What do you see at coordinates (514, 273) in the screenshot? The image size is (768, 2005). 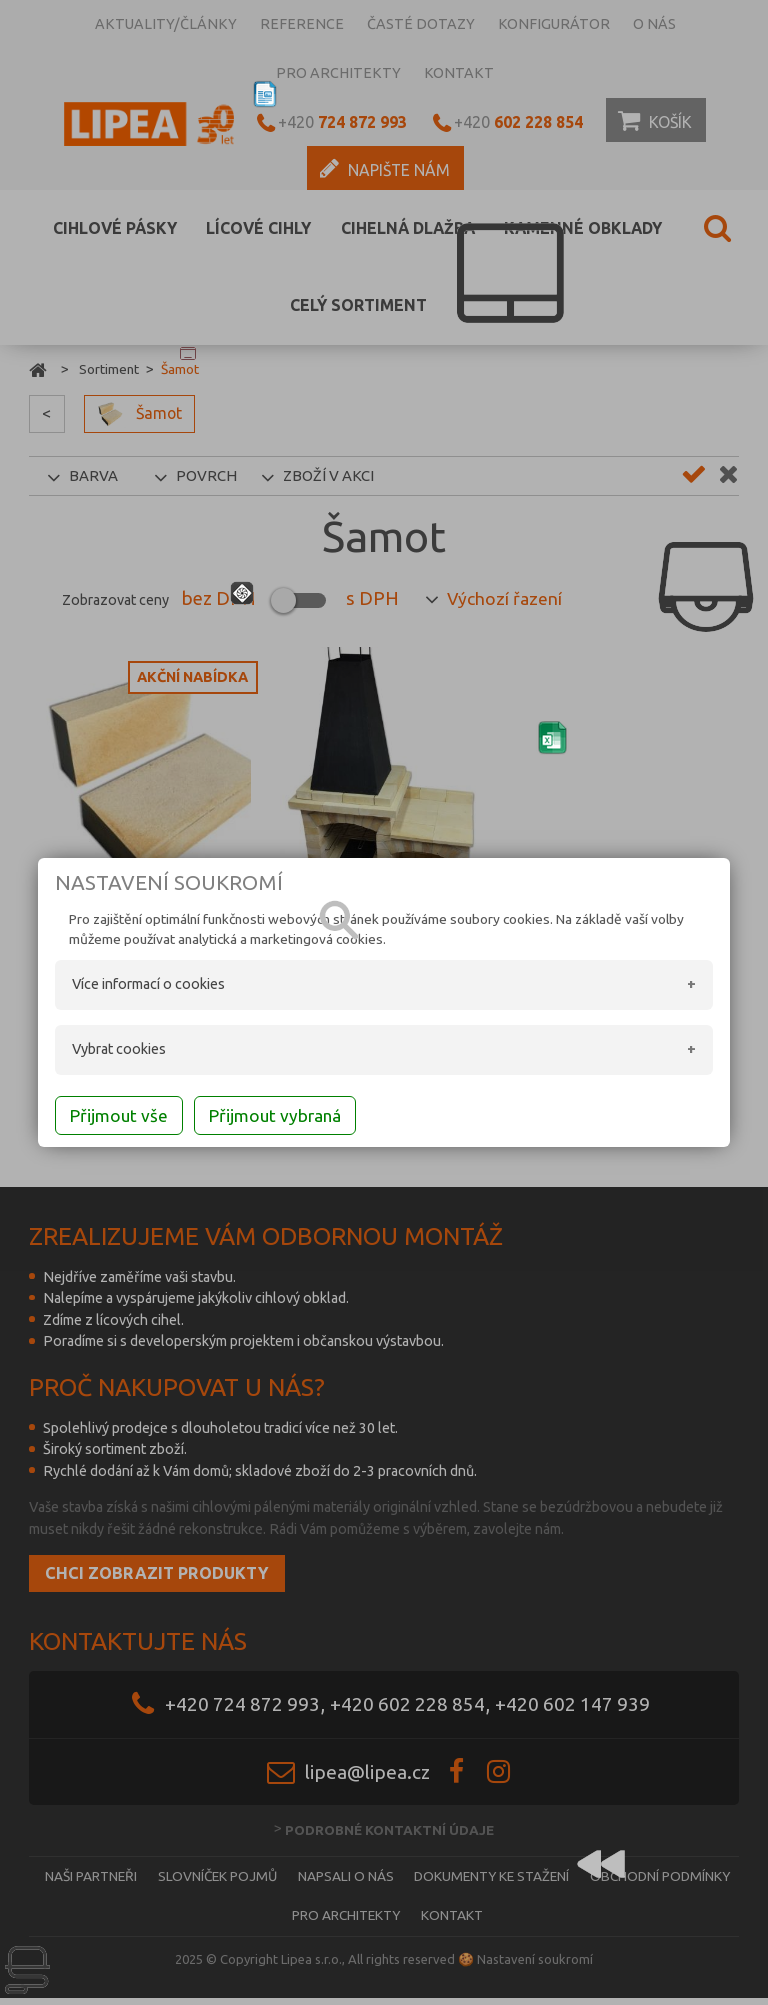 I see `touchpad or trackpad input device` at bounding box center [514, 273].